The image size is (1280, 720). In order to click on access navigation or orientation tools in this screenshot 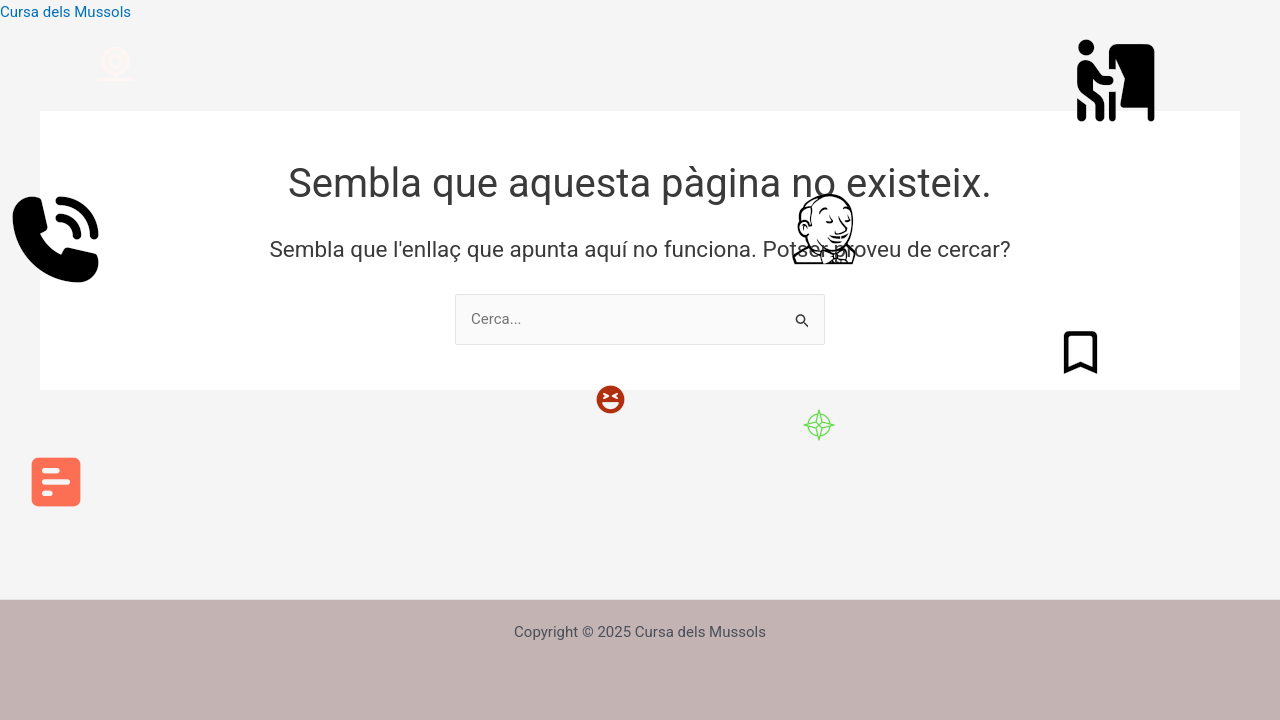, I will do `click(819, 425)`.